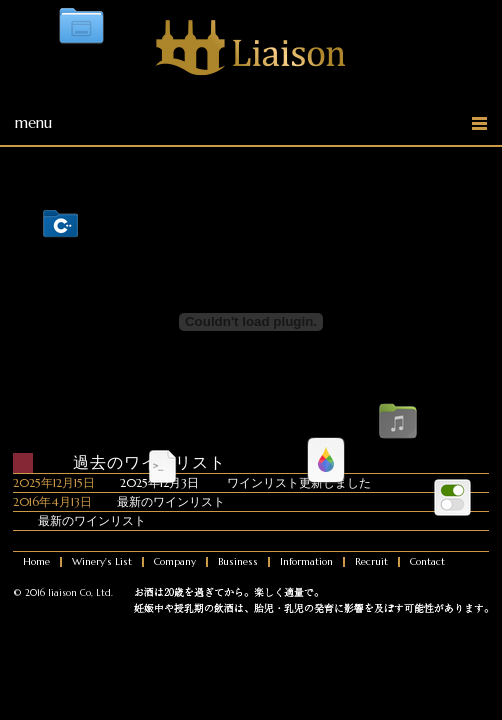 This screenshot has width=502, height=720. What do you see at coordinates (326, 460) in the screenshot?
I see `file type for hardware monitoring sensor data` at bounding box center [326, 460].